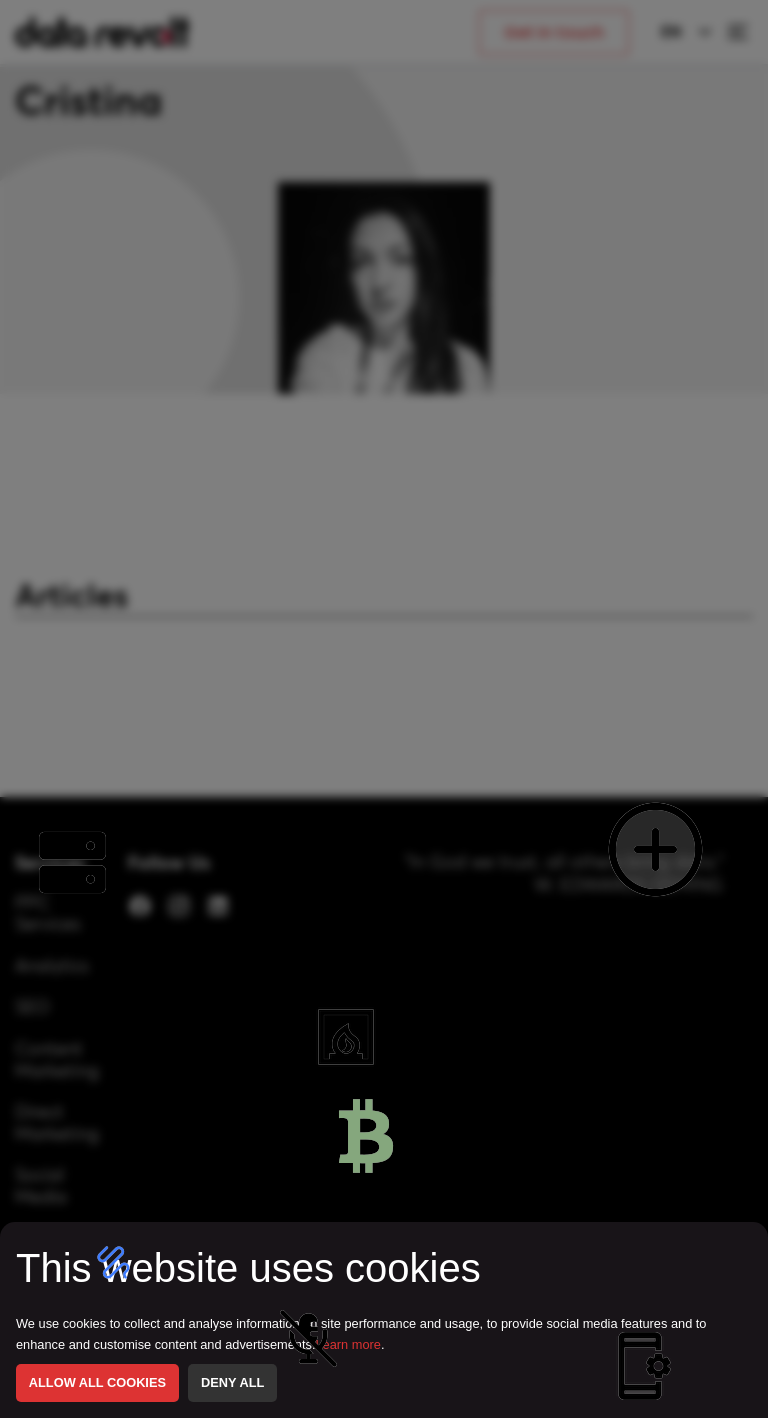  What do you see at coordinates (346, 1037) in the screenshot?
I see `access fireplace or heating controls` at bounding box center [346, 1037].